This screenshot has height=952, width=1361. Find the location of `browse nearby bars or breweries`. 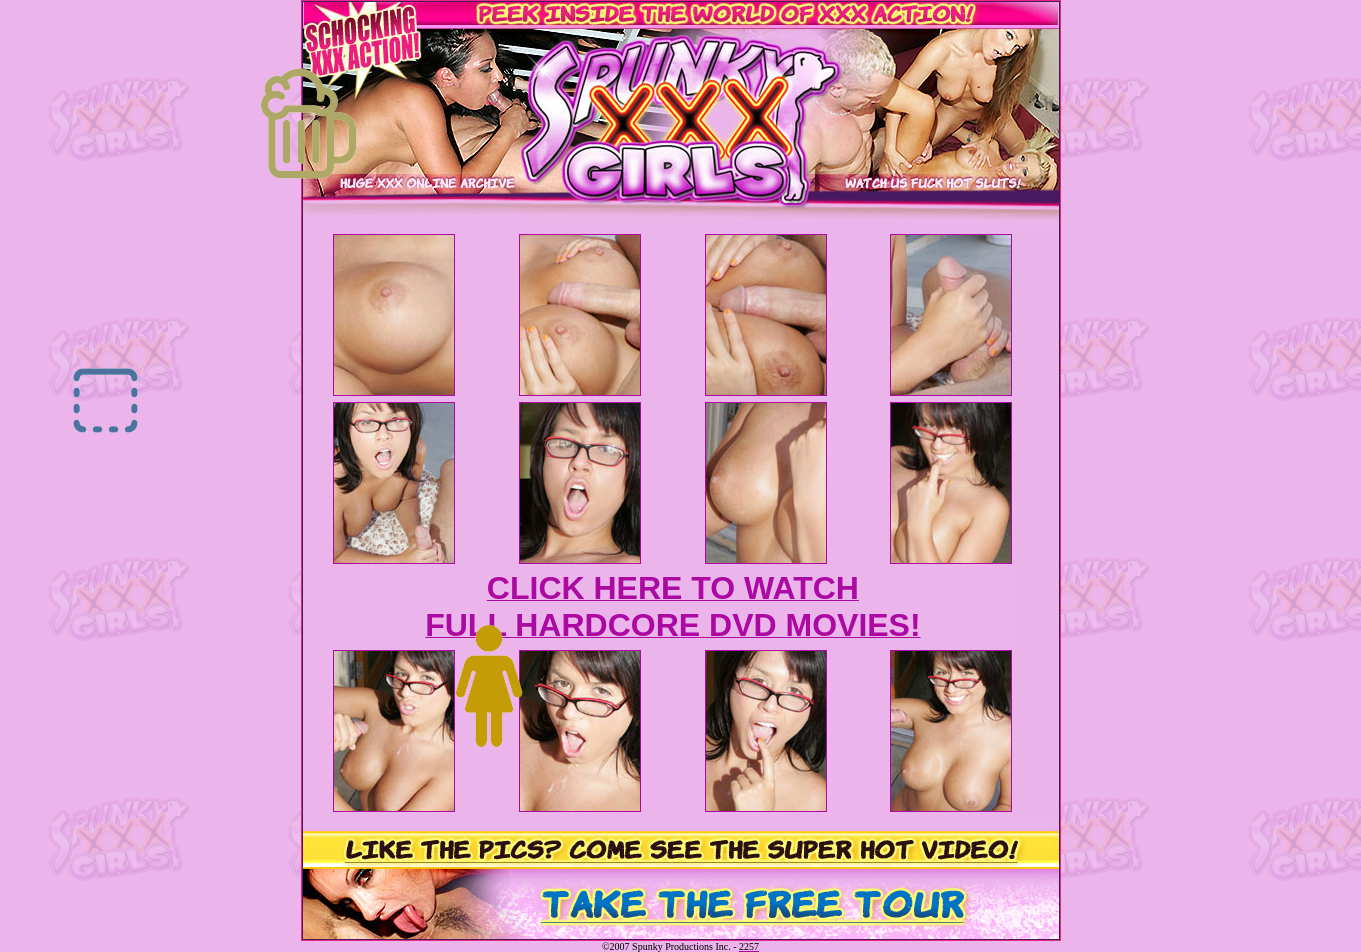

browse nearby bars or breweries is located at coordinates (308, 123).